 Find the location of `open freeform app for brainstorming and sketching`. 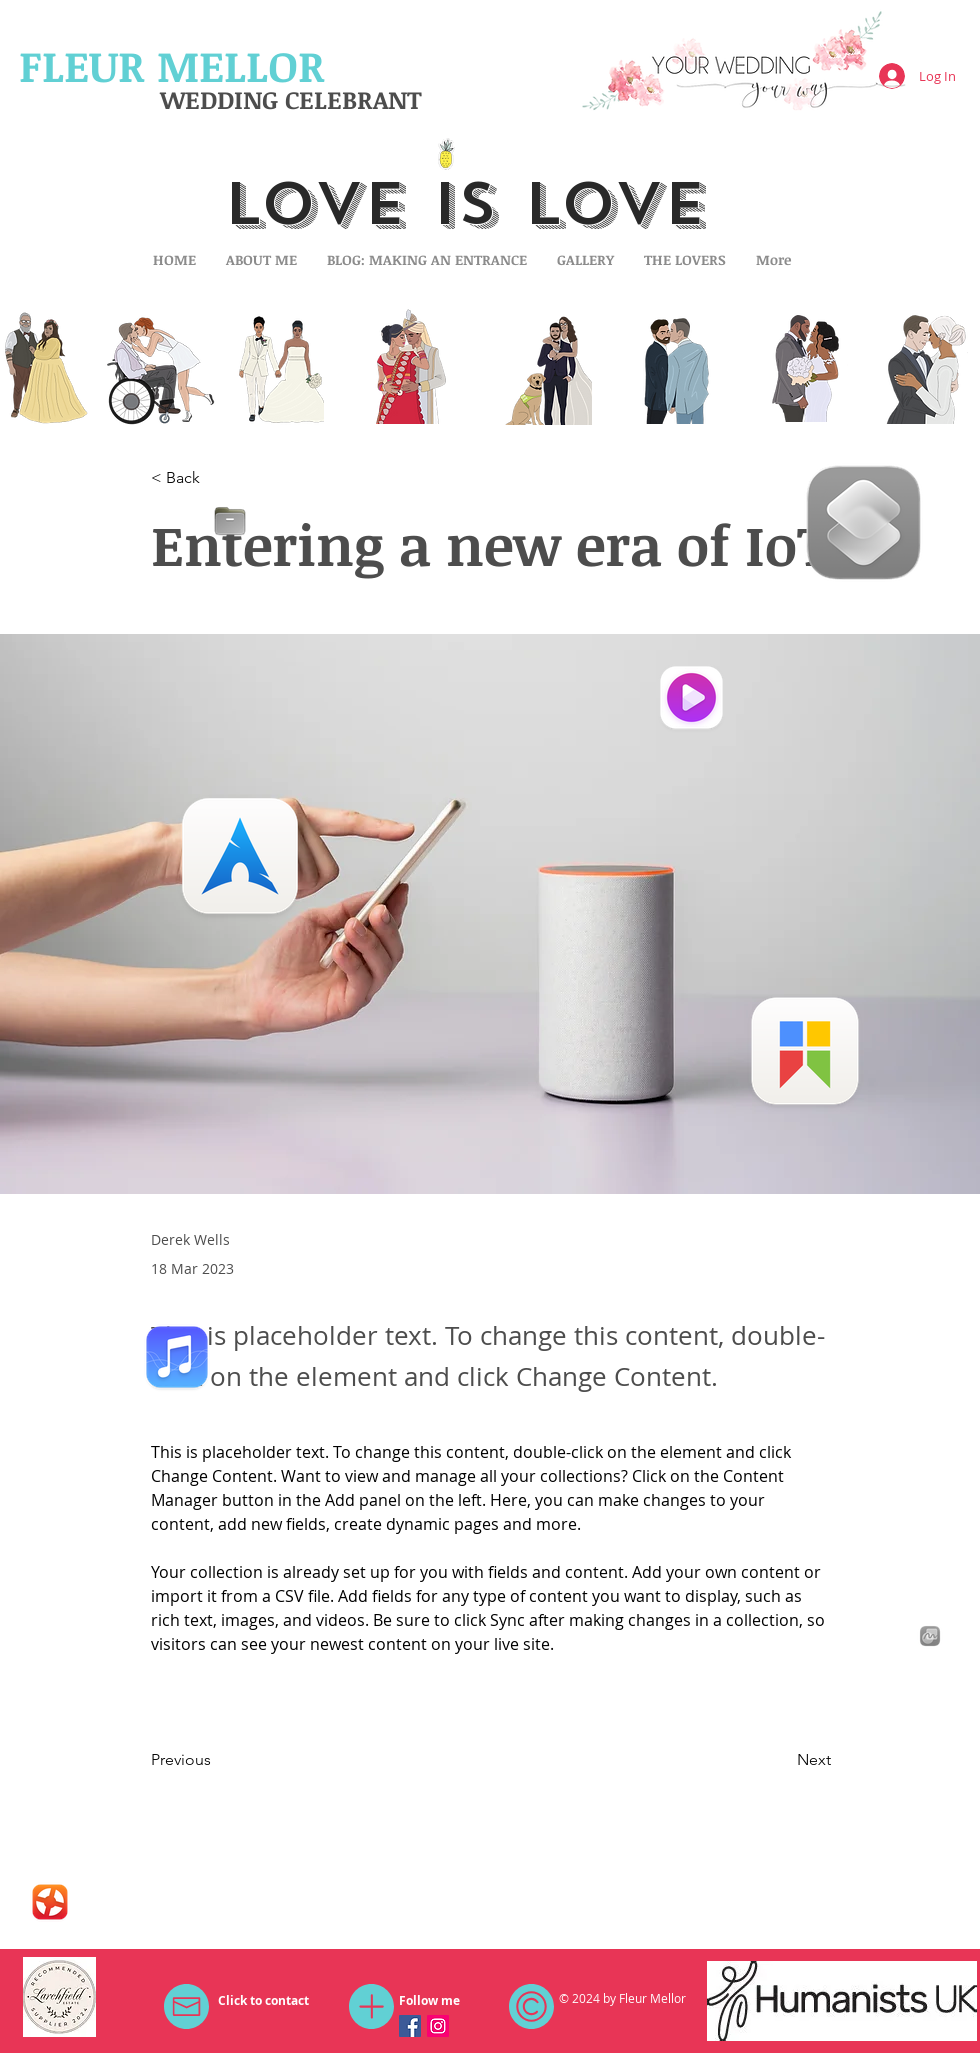

open freeform app for brainstorming and sketching is located at coordinates (930, 1636).